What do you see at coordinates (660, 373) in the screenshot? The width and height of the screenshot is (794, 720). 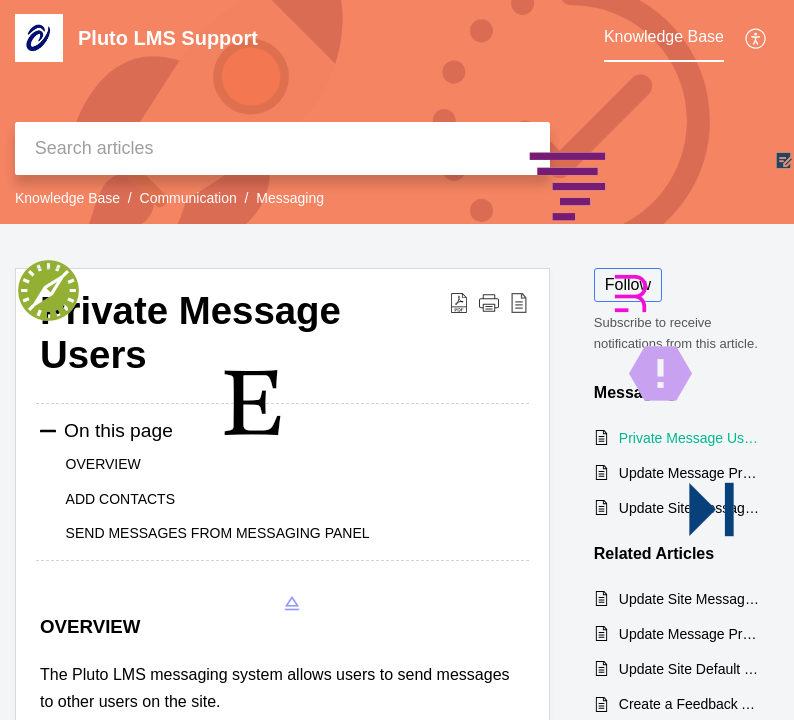 I see `mark message as spam` at bounding box center [660, 373].